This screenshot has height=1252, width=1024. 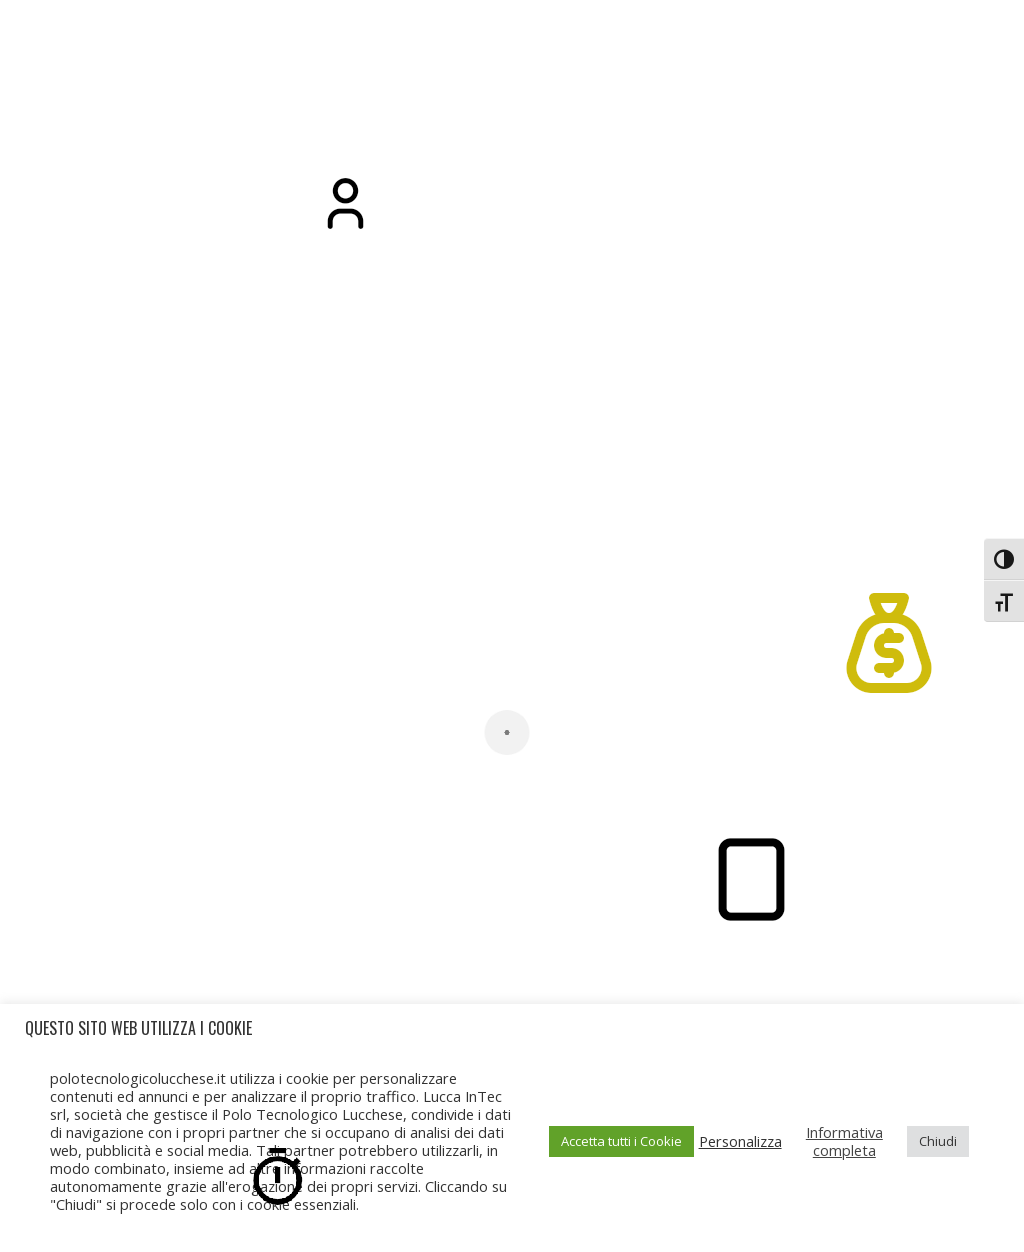 What do you see at coordinates (889, 643) in the screenshot?
I see `view tax information or documents` at bounding box center [889, 643].